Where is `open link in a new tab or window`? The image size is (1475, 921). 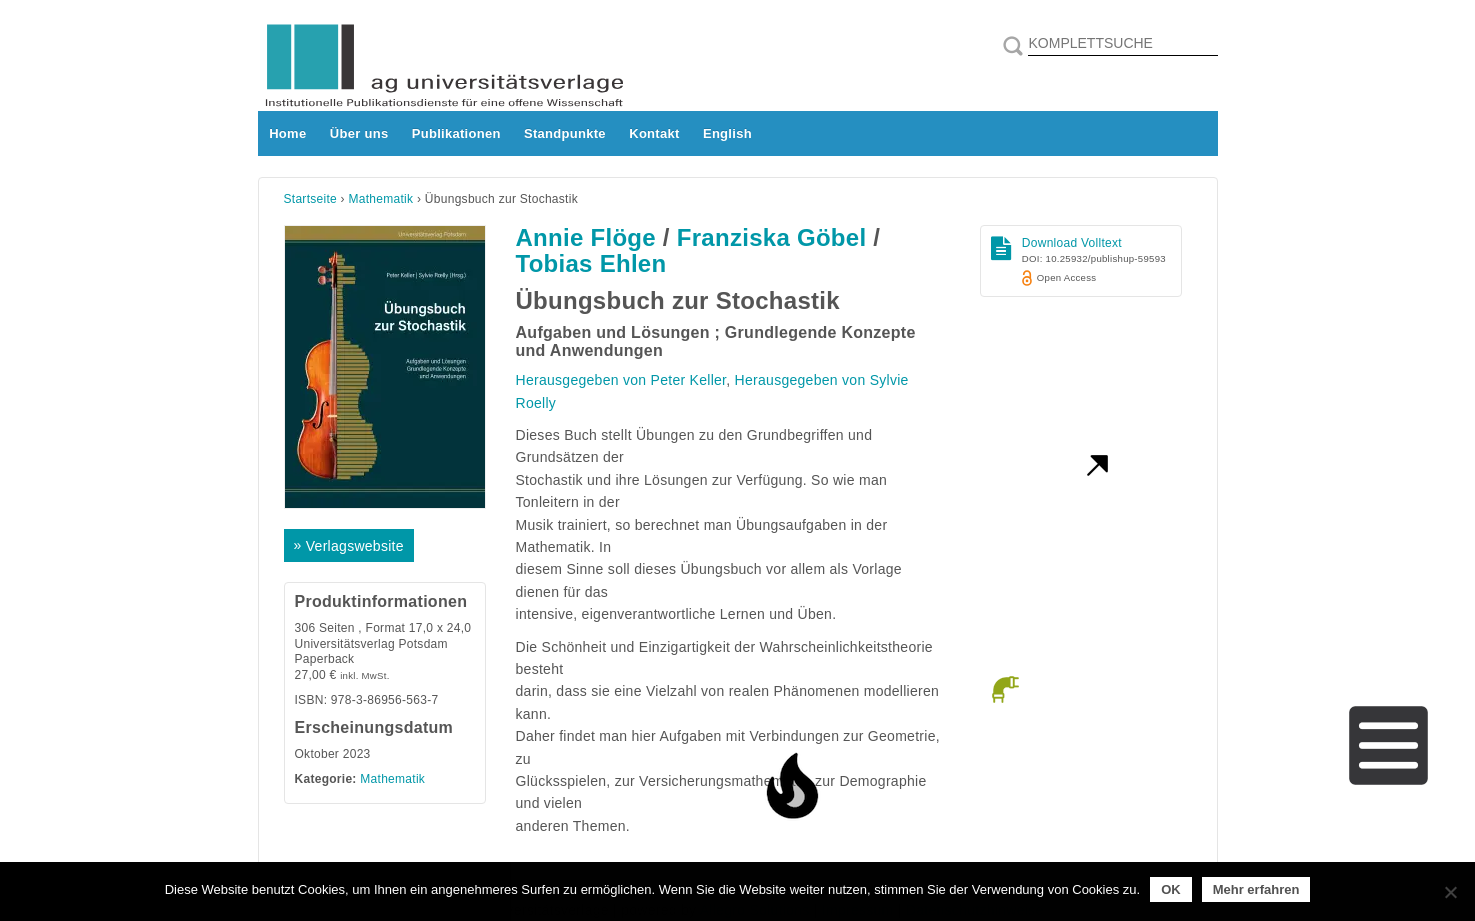
open link in a new tab or window is located at coordinates (1097, 465).